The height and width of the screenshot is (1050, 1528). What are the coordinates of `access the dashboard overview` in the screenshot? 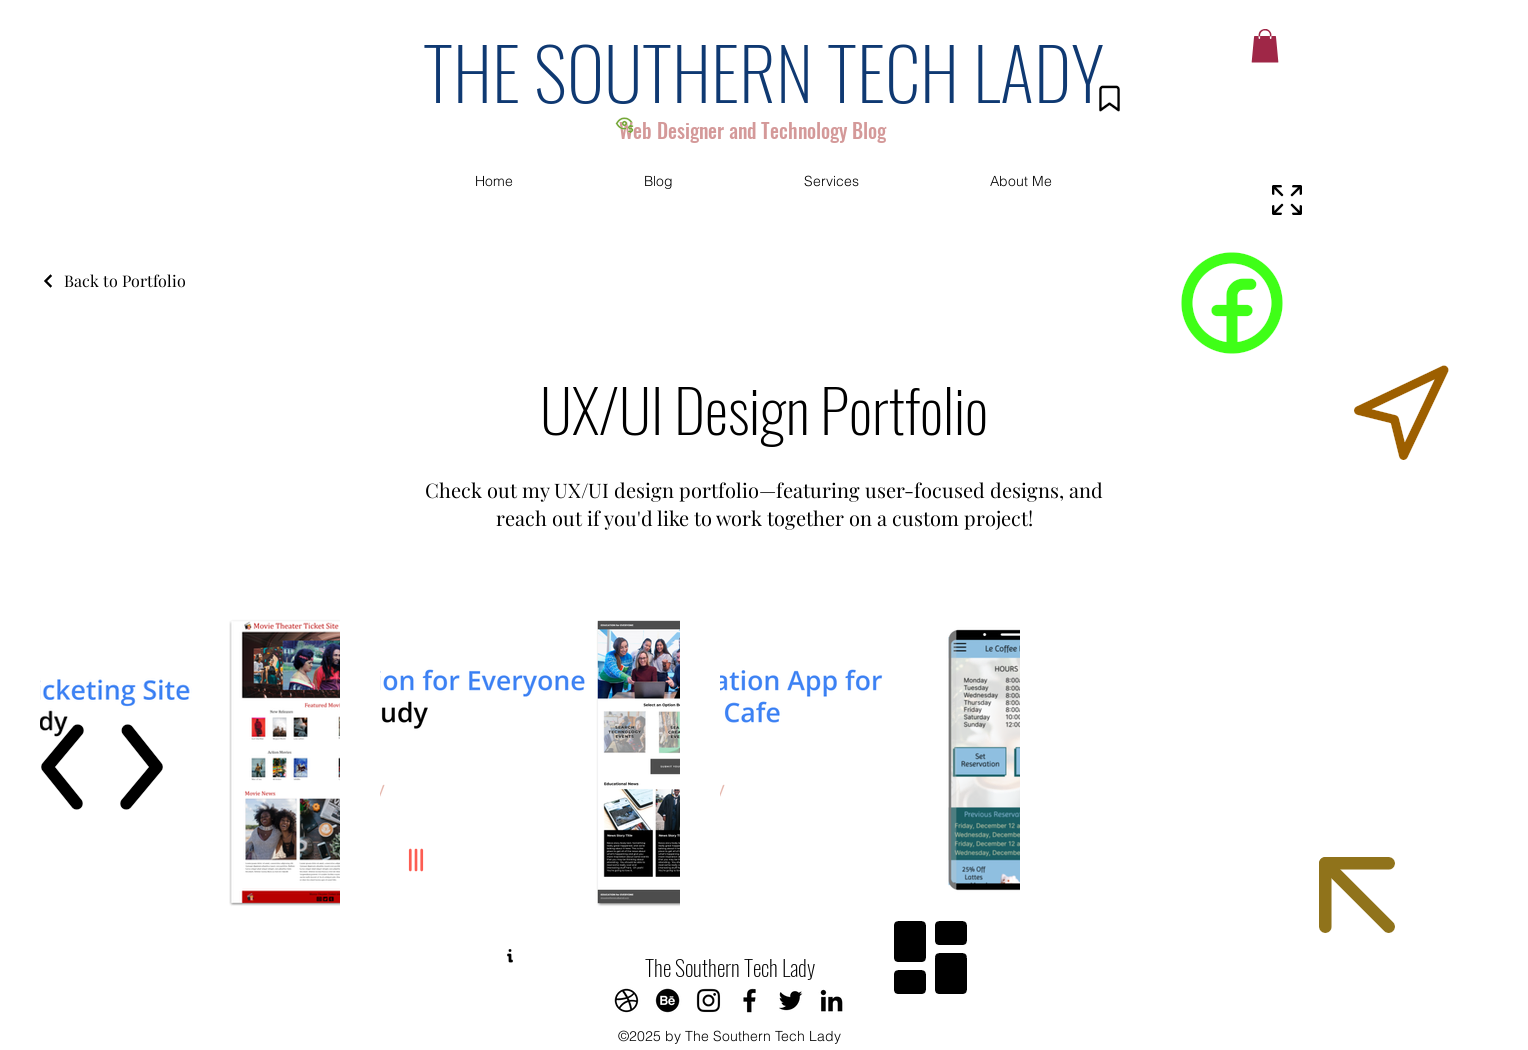 It's located at (930, 957).